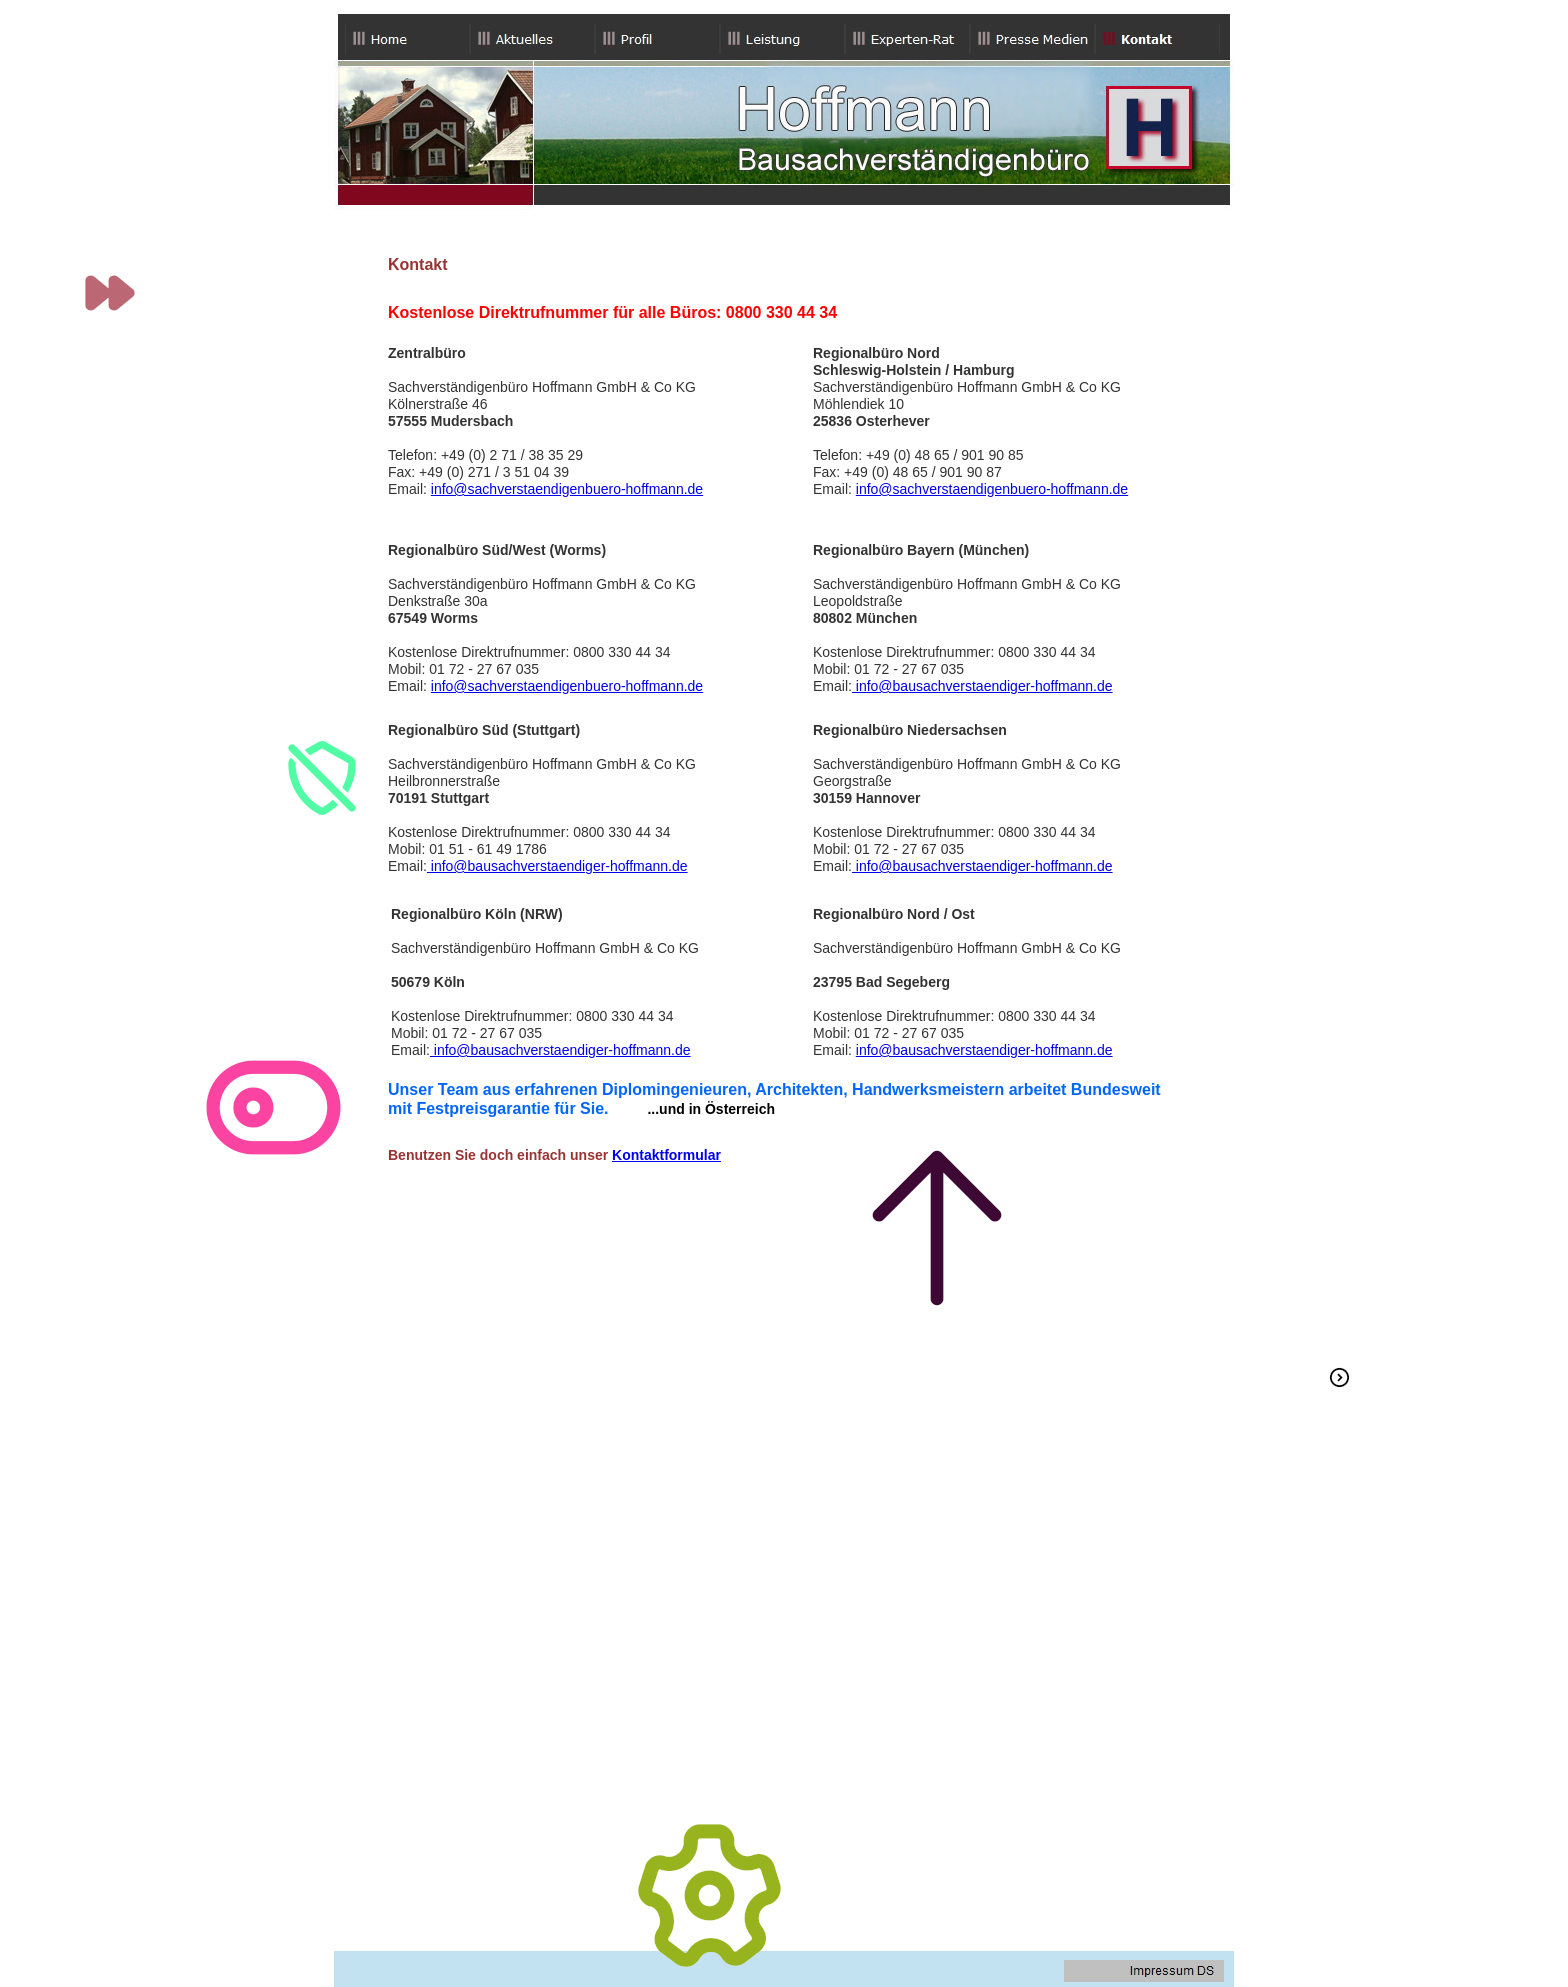  Describe the element at coordinates (709, 1895) in the screenshot. I see `access app settings` at that location.